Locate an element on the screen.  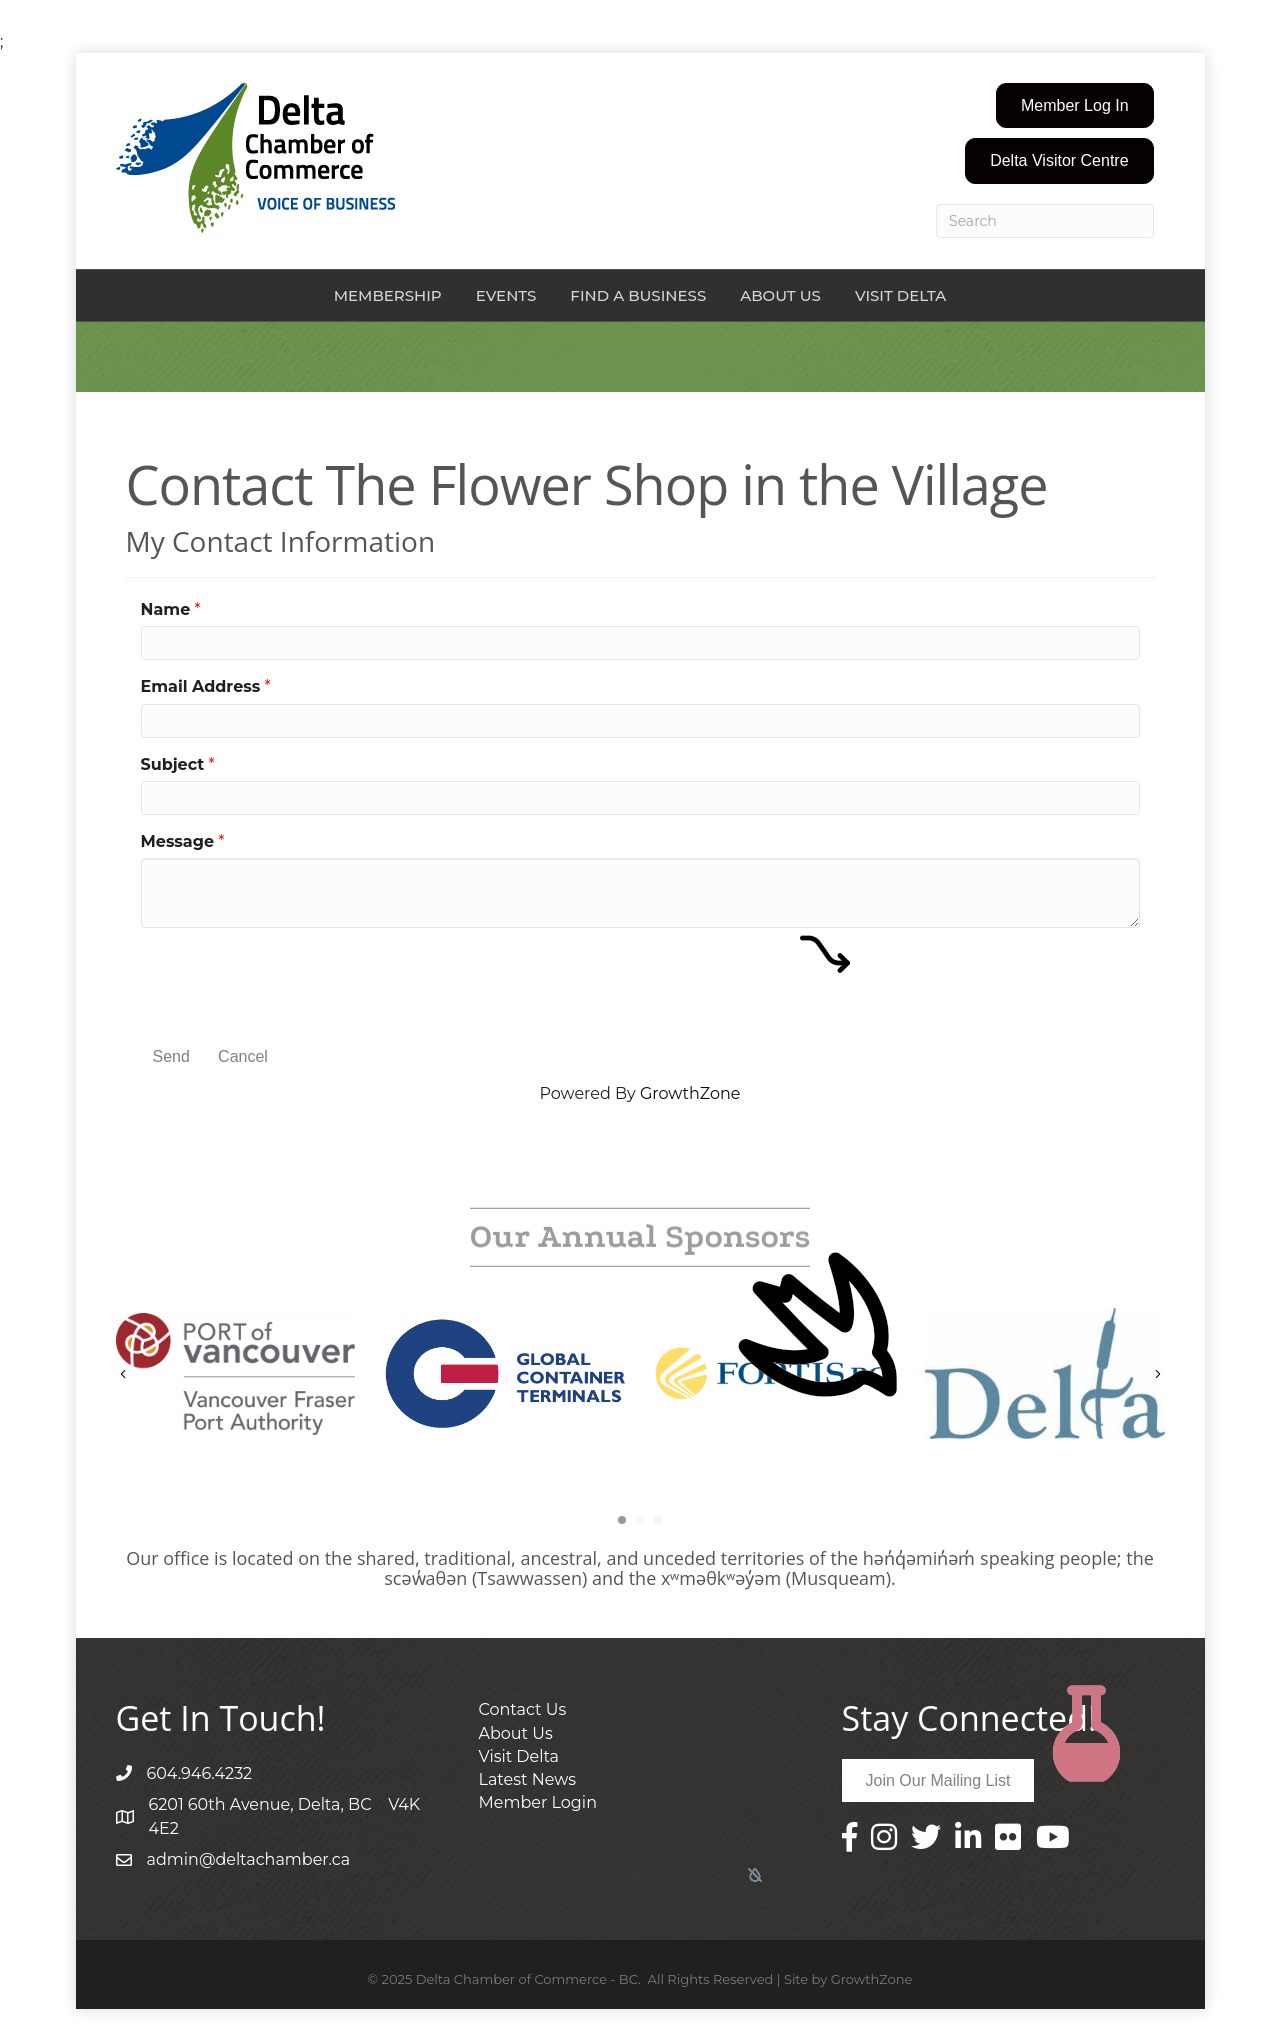
swift programming language logo is located at coordinates (817, 1324).